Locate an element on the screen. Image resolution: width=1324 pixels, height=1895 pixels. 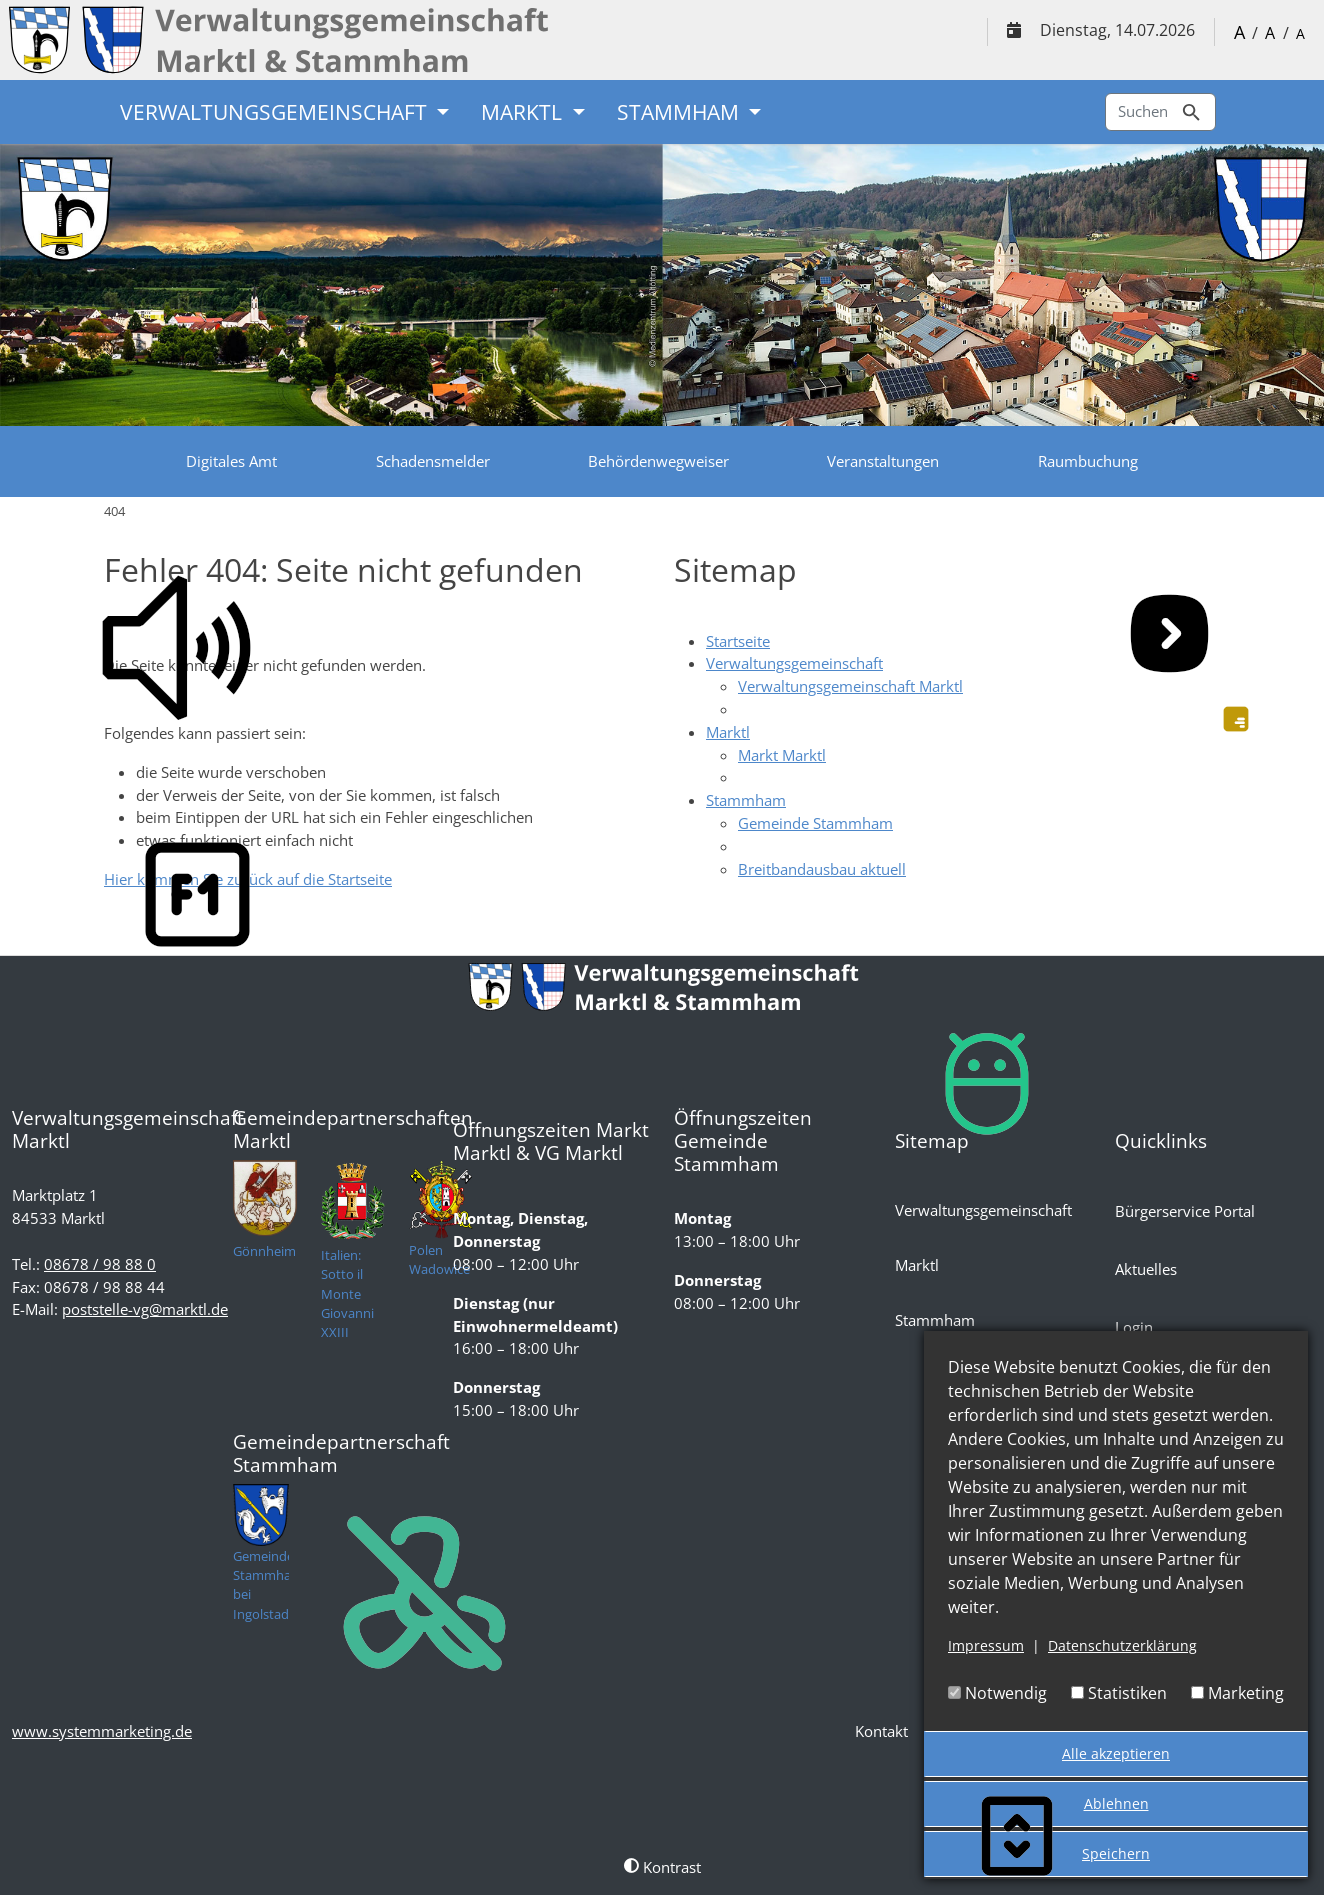
align content to bottom-right of container is located at coordinates (1236, 719).